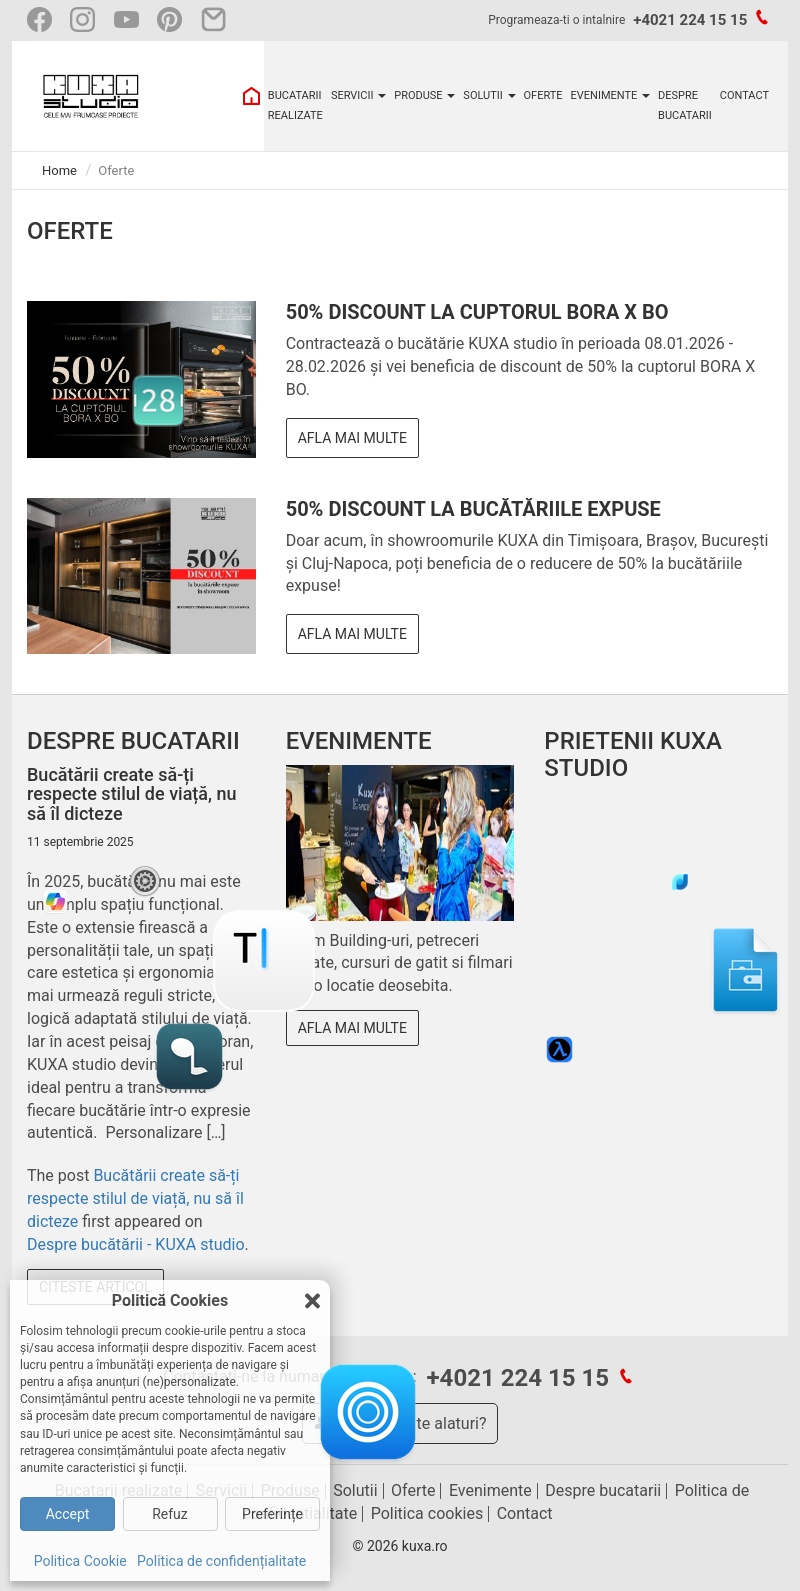 Image resolution: width=800 pixels, height=1591 pixels. Describe the element at coordinates (680, 882) in the screenshot. I see `open the TalentOnboard application` at that location.